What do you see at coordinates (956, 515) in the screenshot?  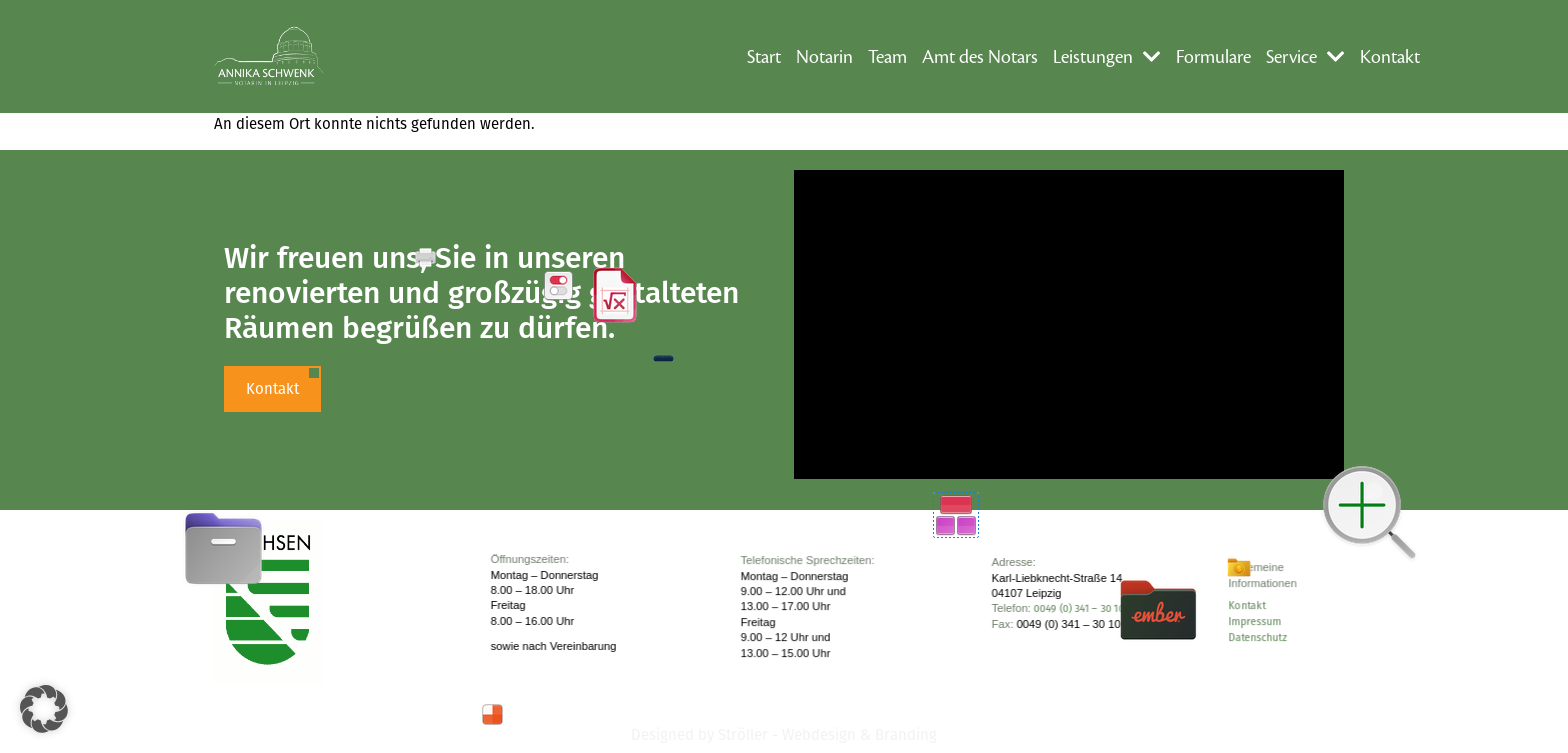 I see `select all items in the current view` at bounding box center [956, 515].